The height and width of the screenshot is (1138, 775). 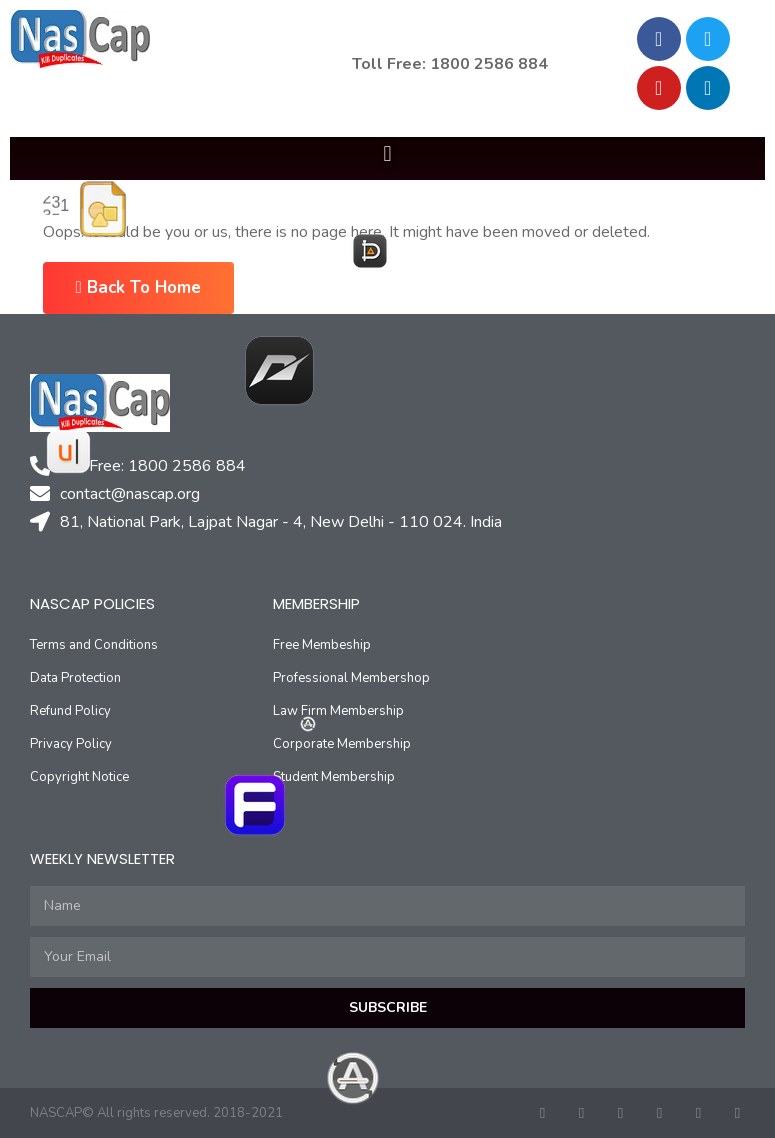 I want to click on open dia diagramming application, so click(x=370, y=251).